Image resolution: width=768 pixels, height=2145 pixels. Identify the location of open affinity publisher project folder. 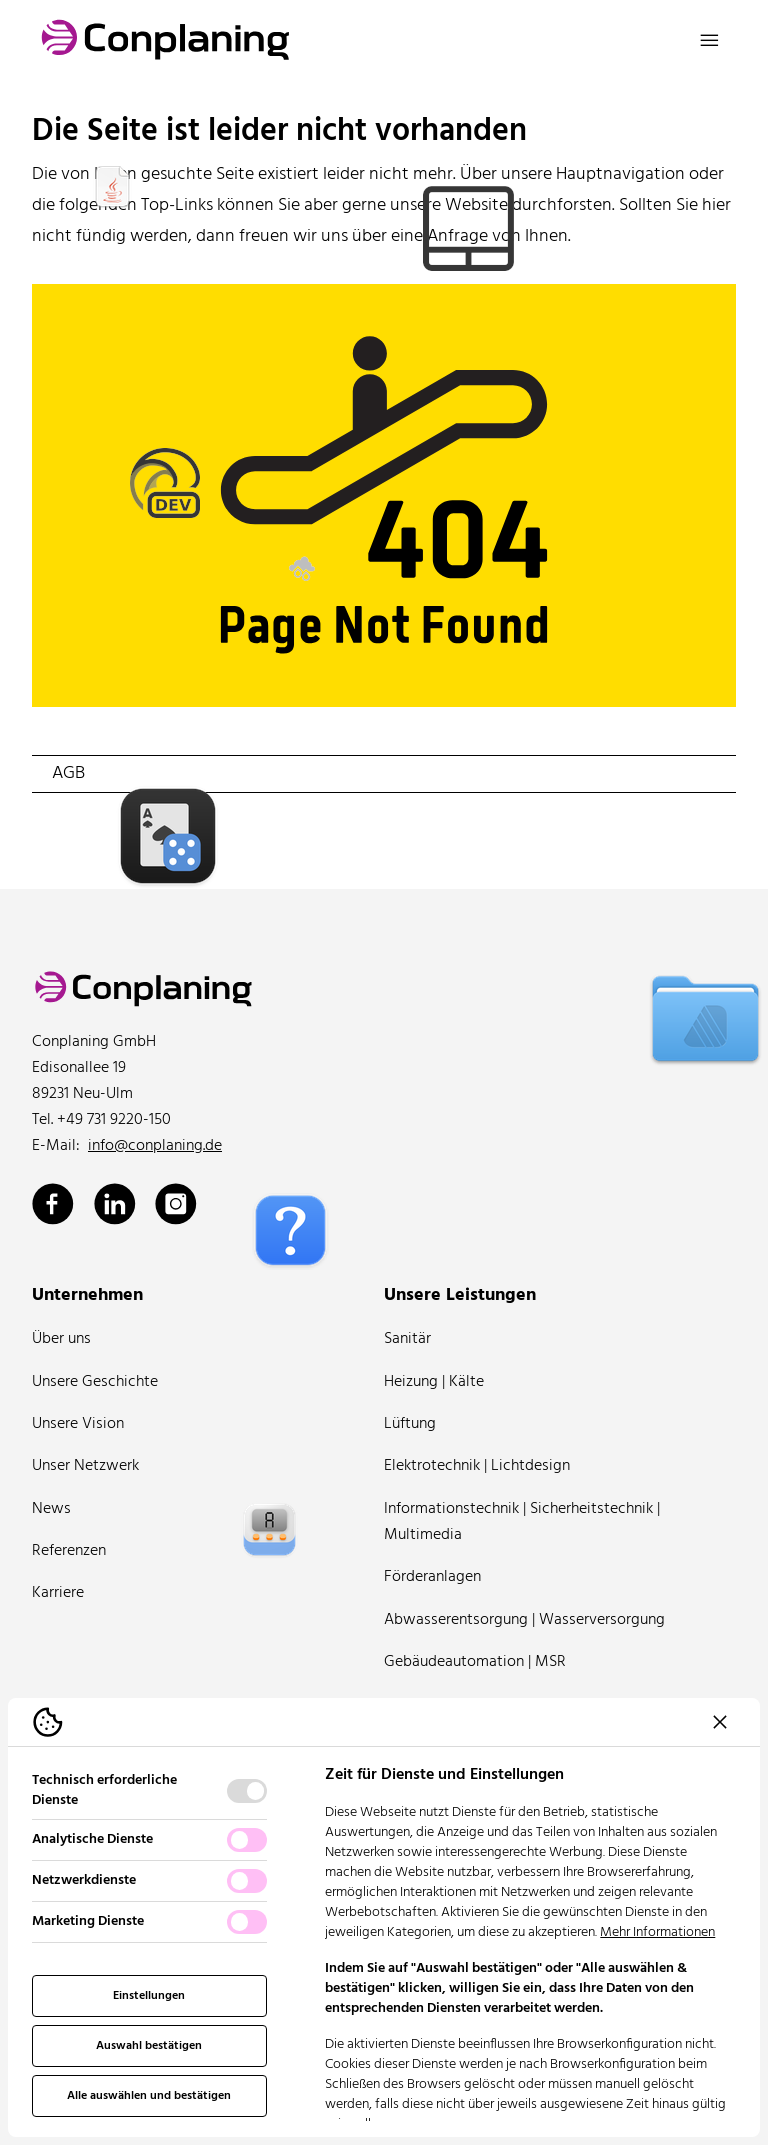
(705, 1018).